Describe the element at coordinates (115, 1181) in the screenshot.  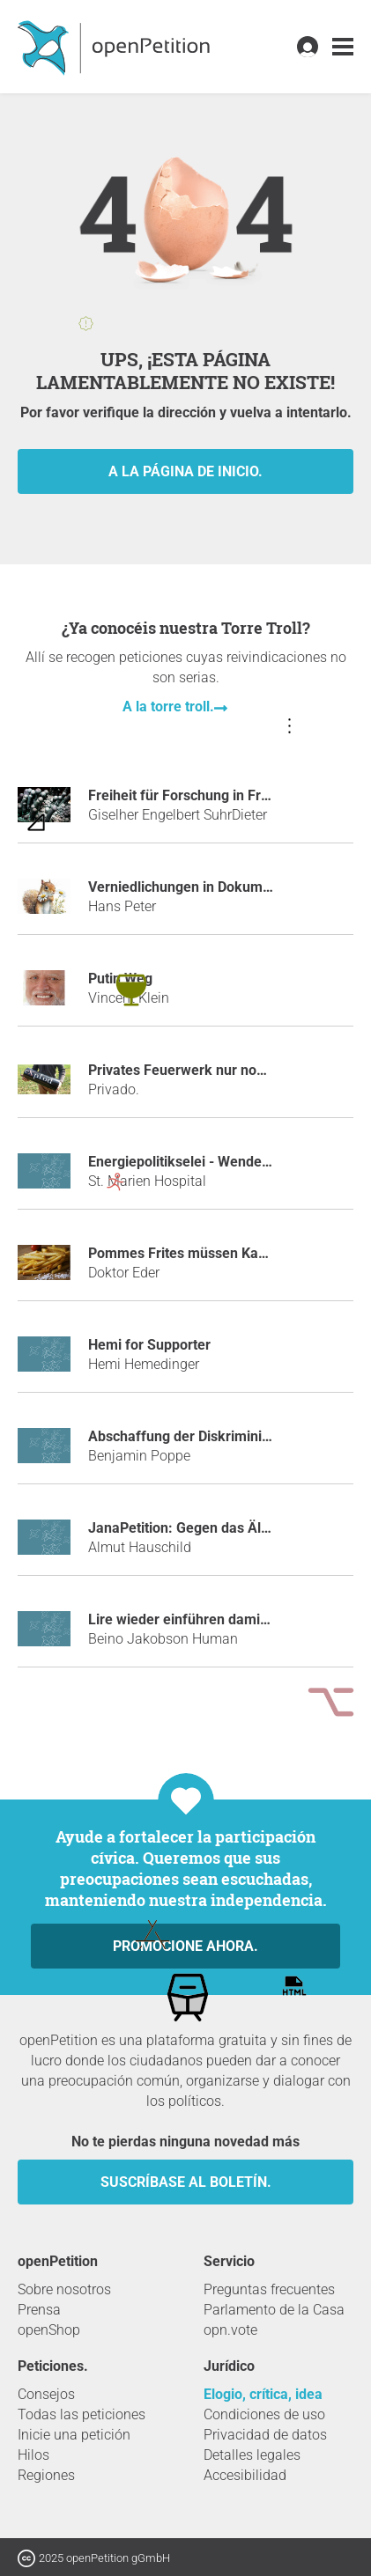
I see `start a run or workout activity` at that location.